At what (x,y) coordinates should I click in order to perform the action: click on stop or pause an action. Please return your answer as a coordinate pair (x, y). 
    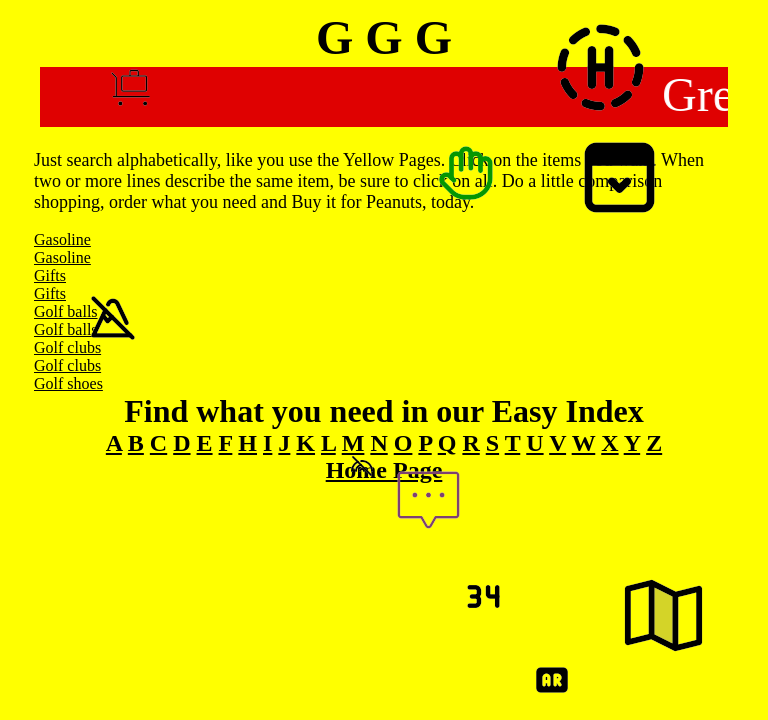
    Looking at the image, I should click on (466, 173).